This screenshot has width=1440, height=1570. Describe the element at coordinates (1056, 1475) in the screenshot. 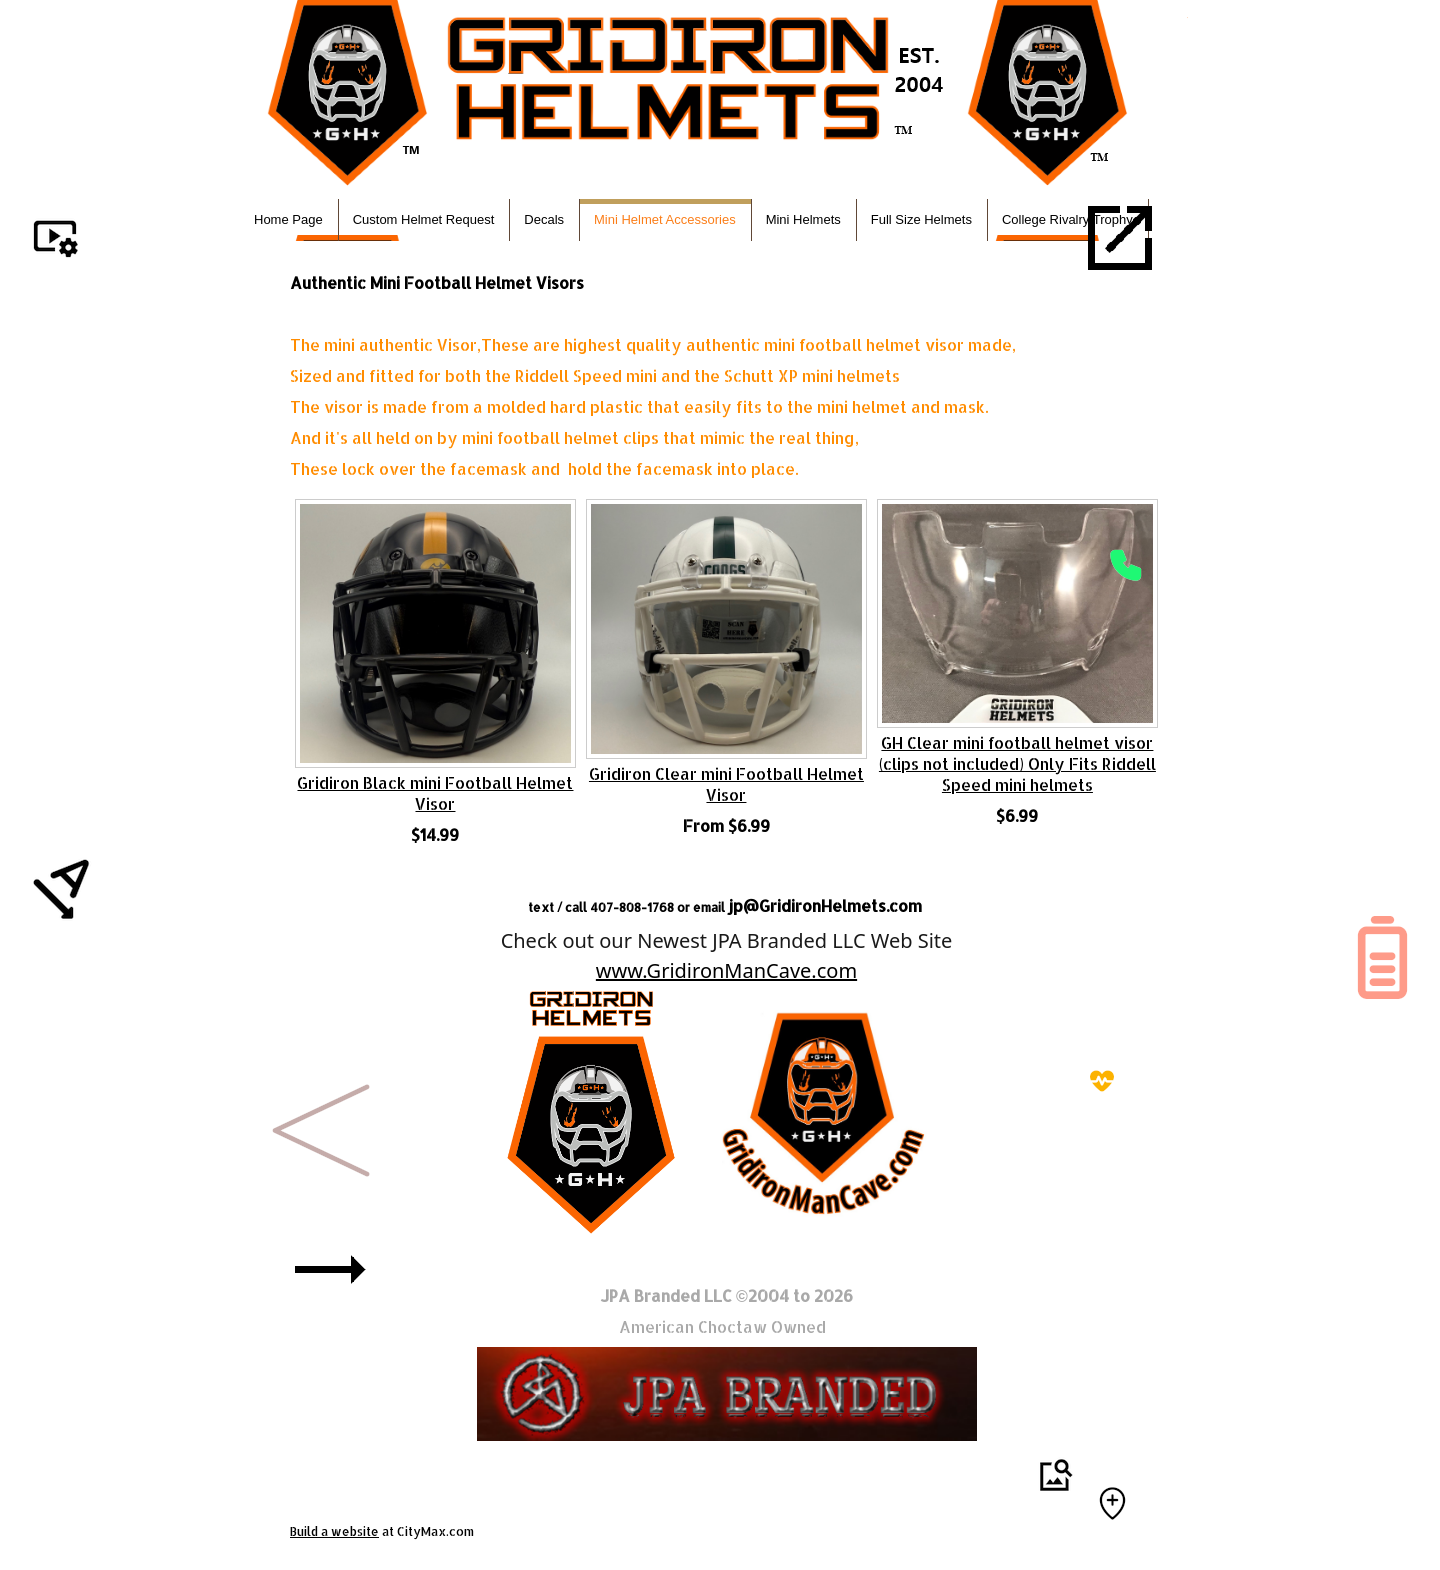

I see `search by image or photo` at that location.